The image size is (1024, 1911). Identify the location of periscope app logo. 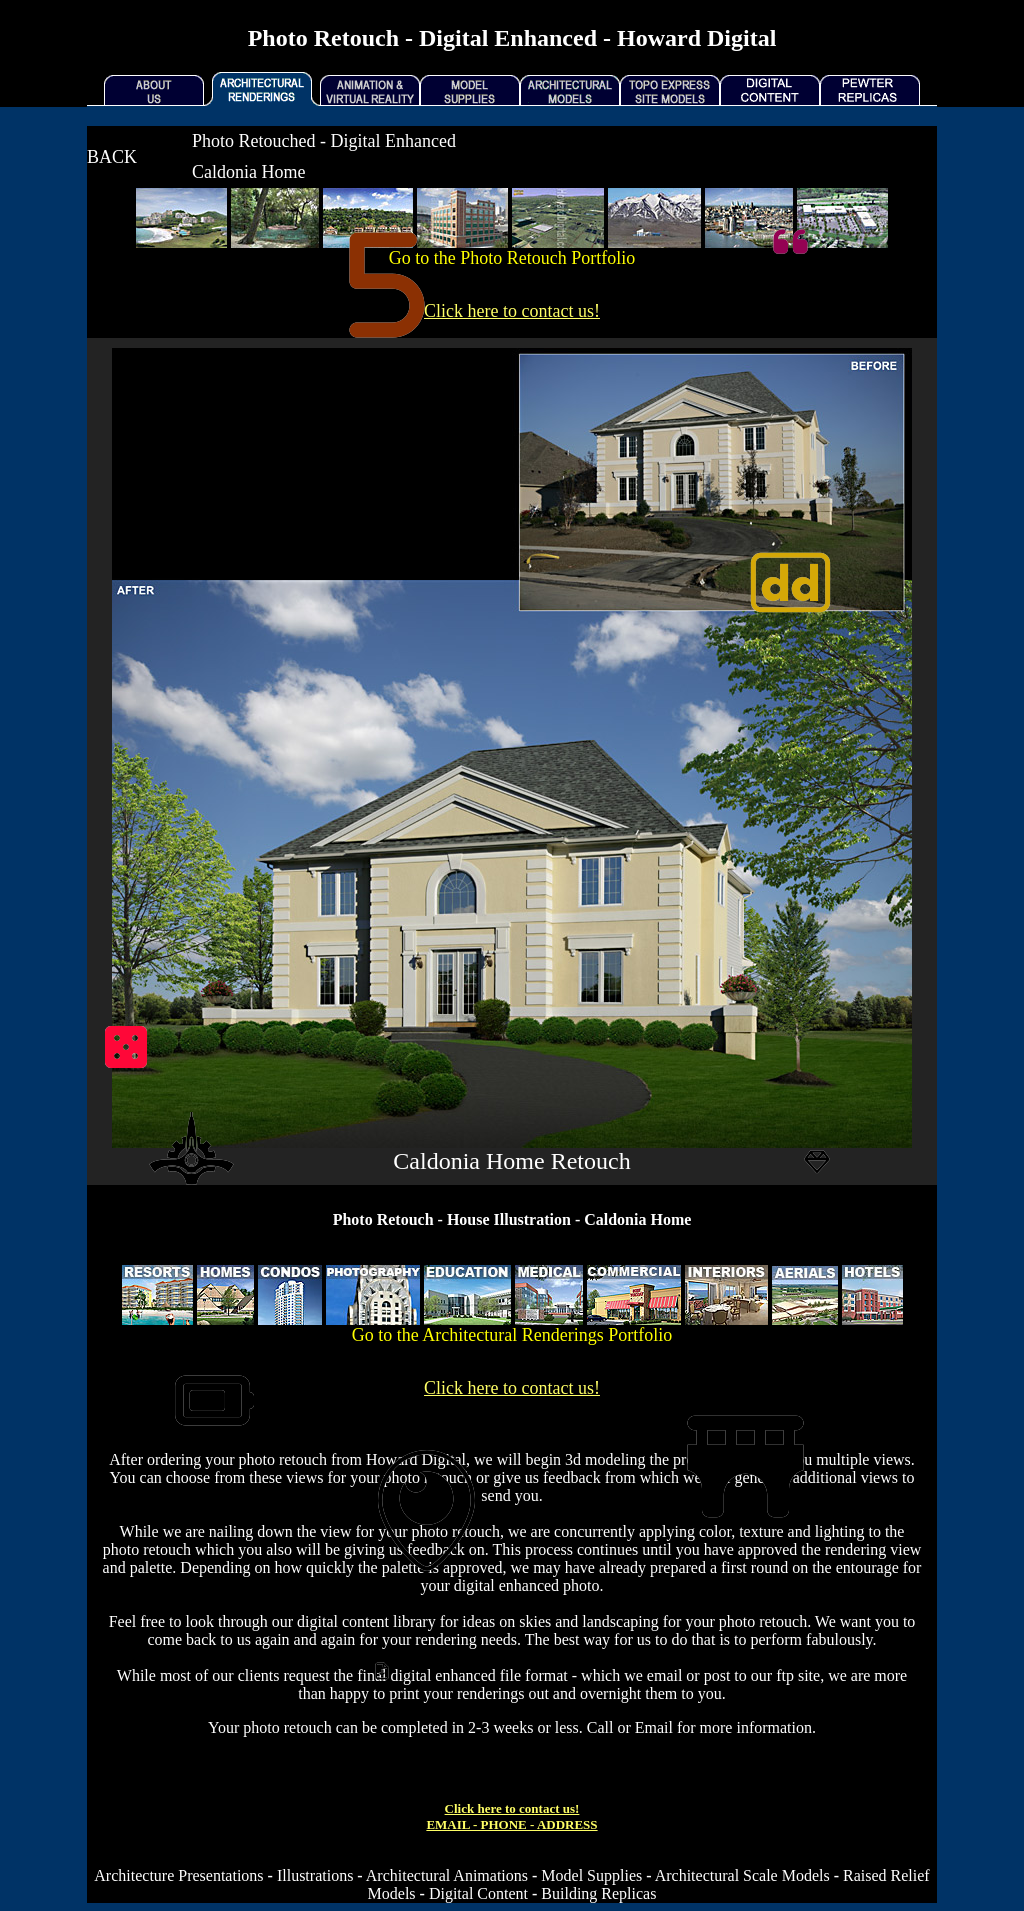
(426, 1510).